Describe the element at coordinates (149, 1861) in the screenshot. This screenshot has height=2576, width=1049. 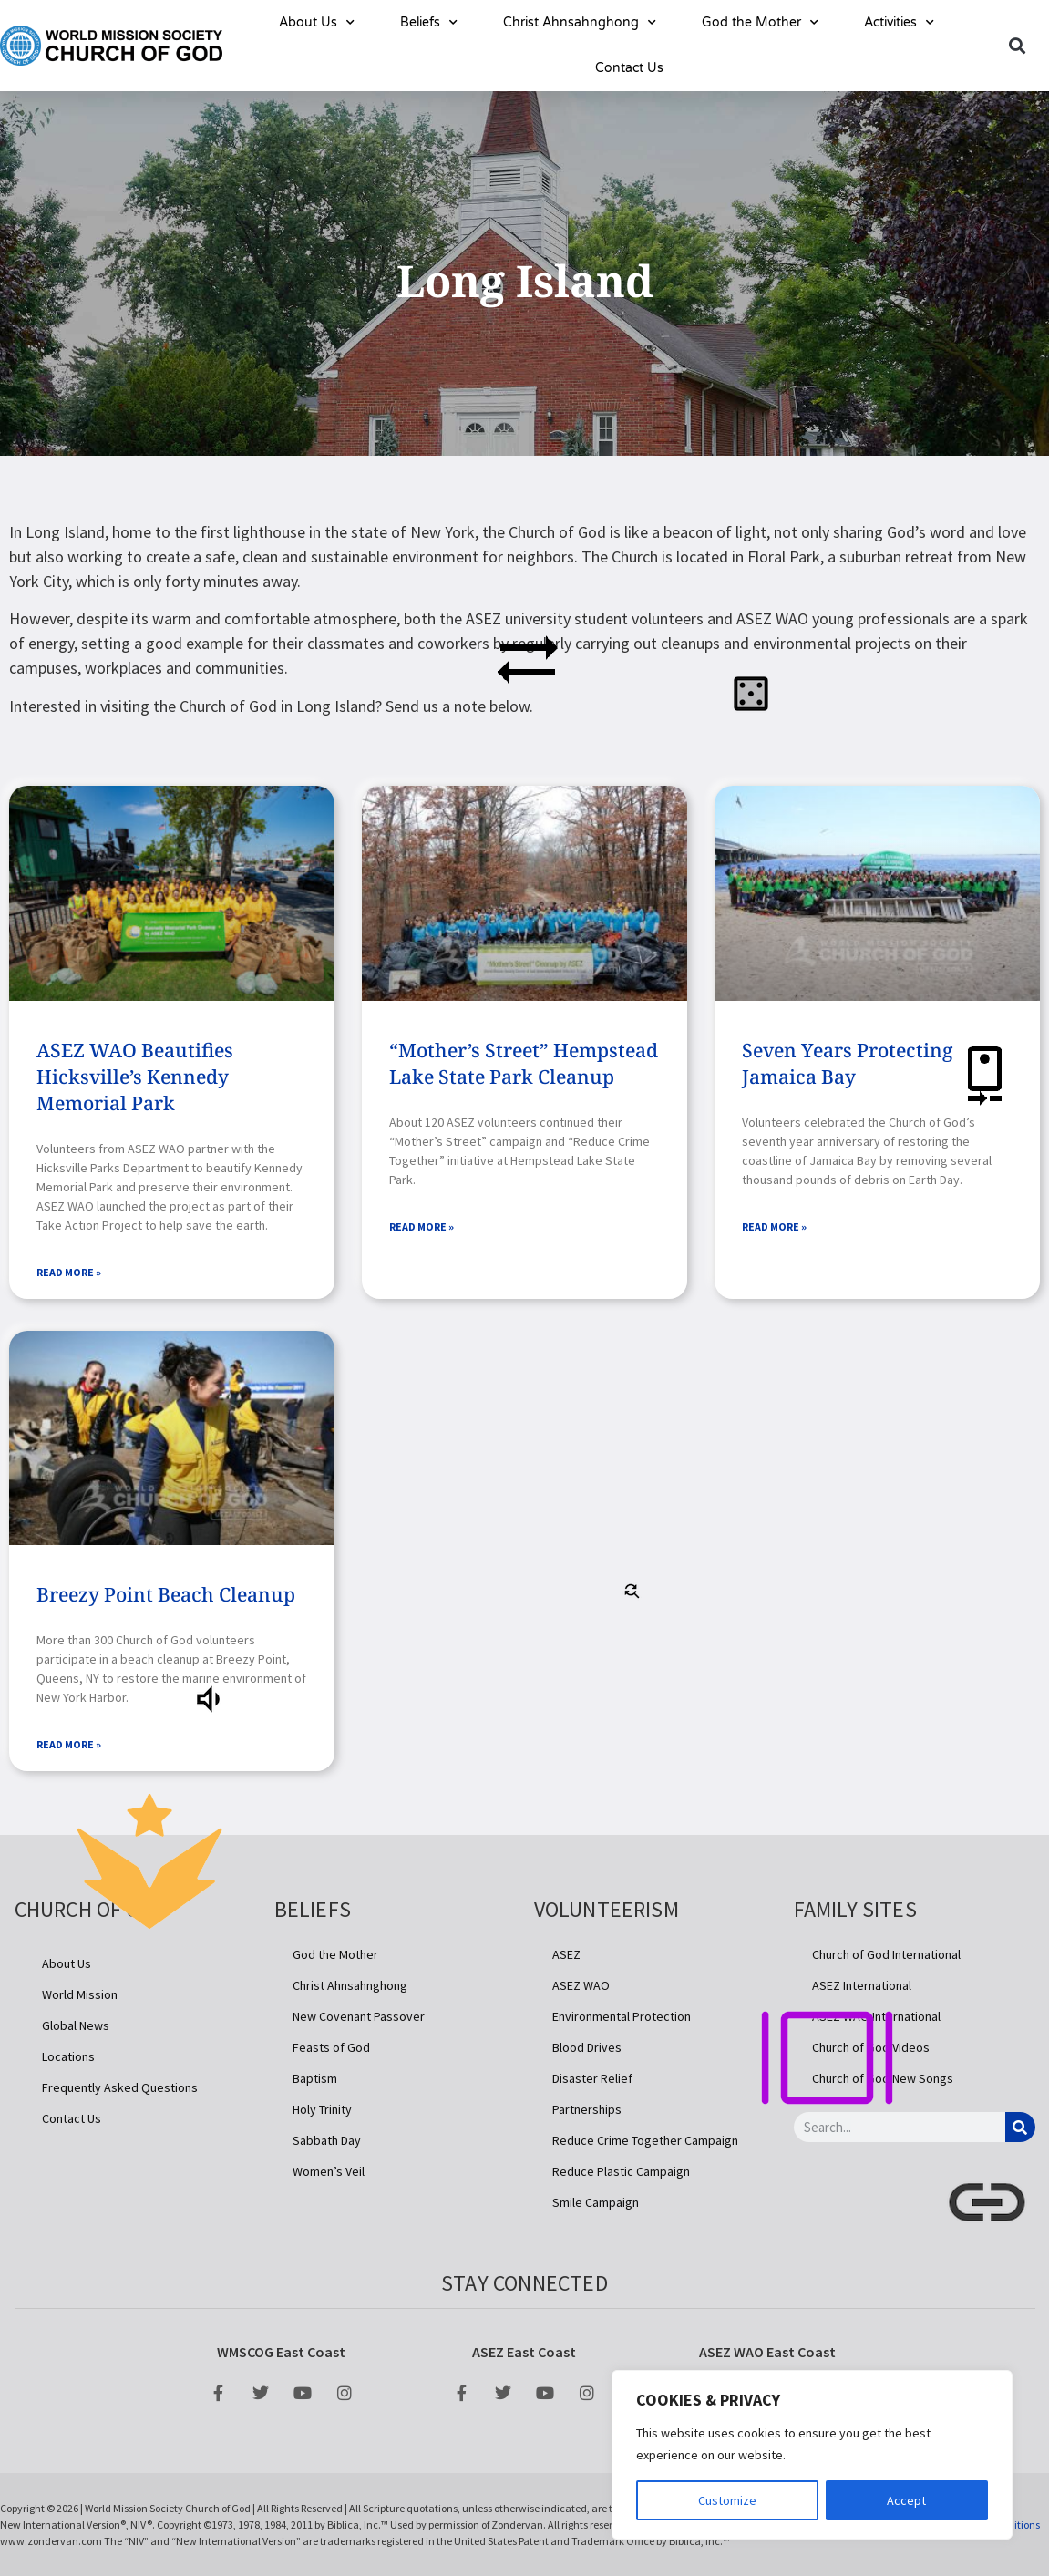
I see `discord hypesquad events badge` at that location.